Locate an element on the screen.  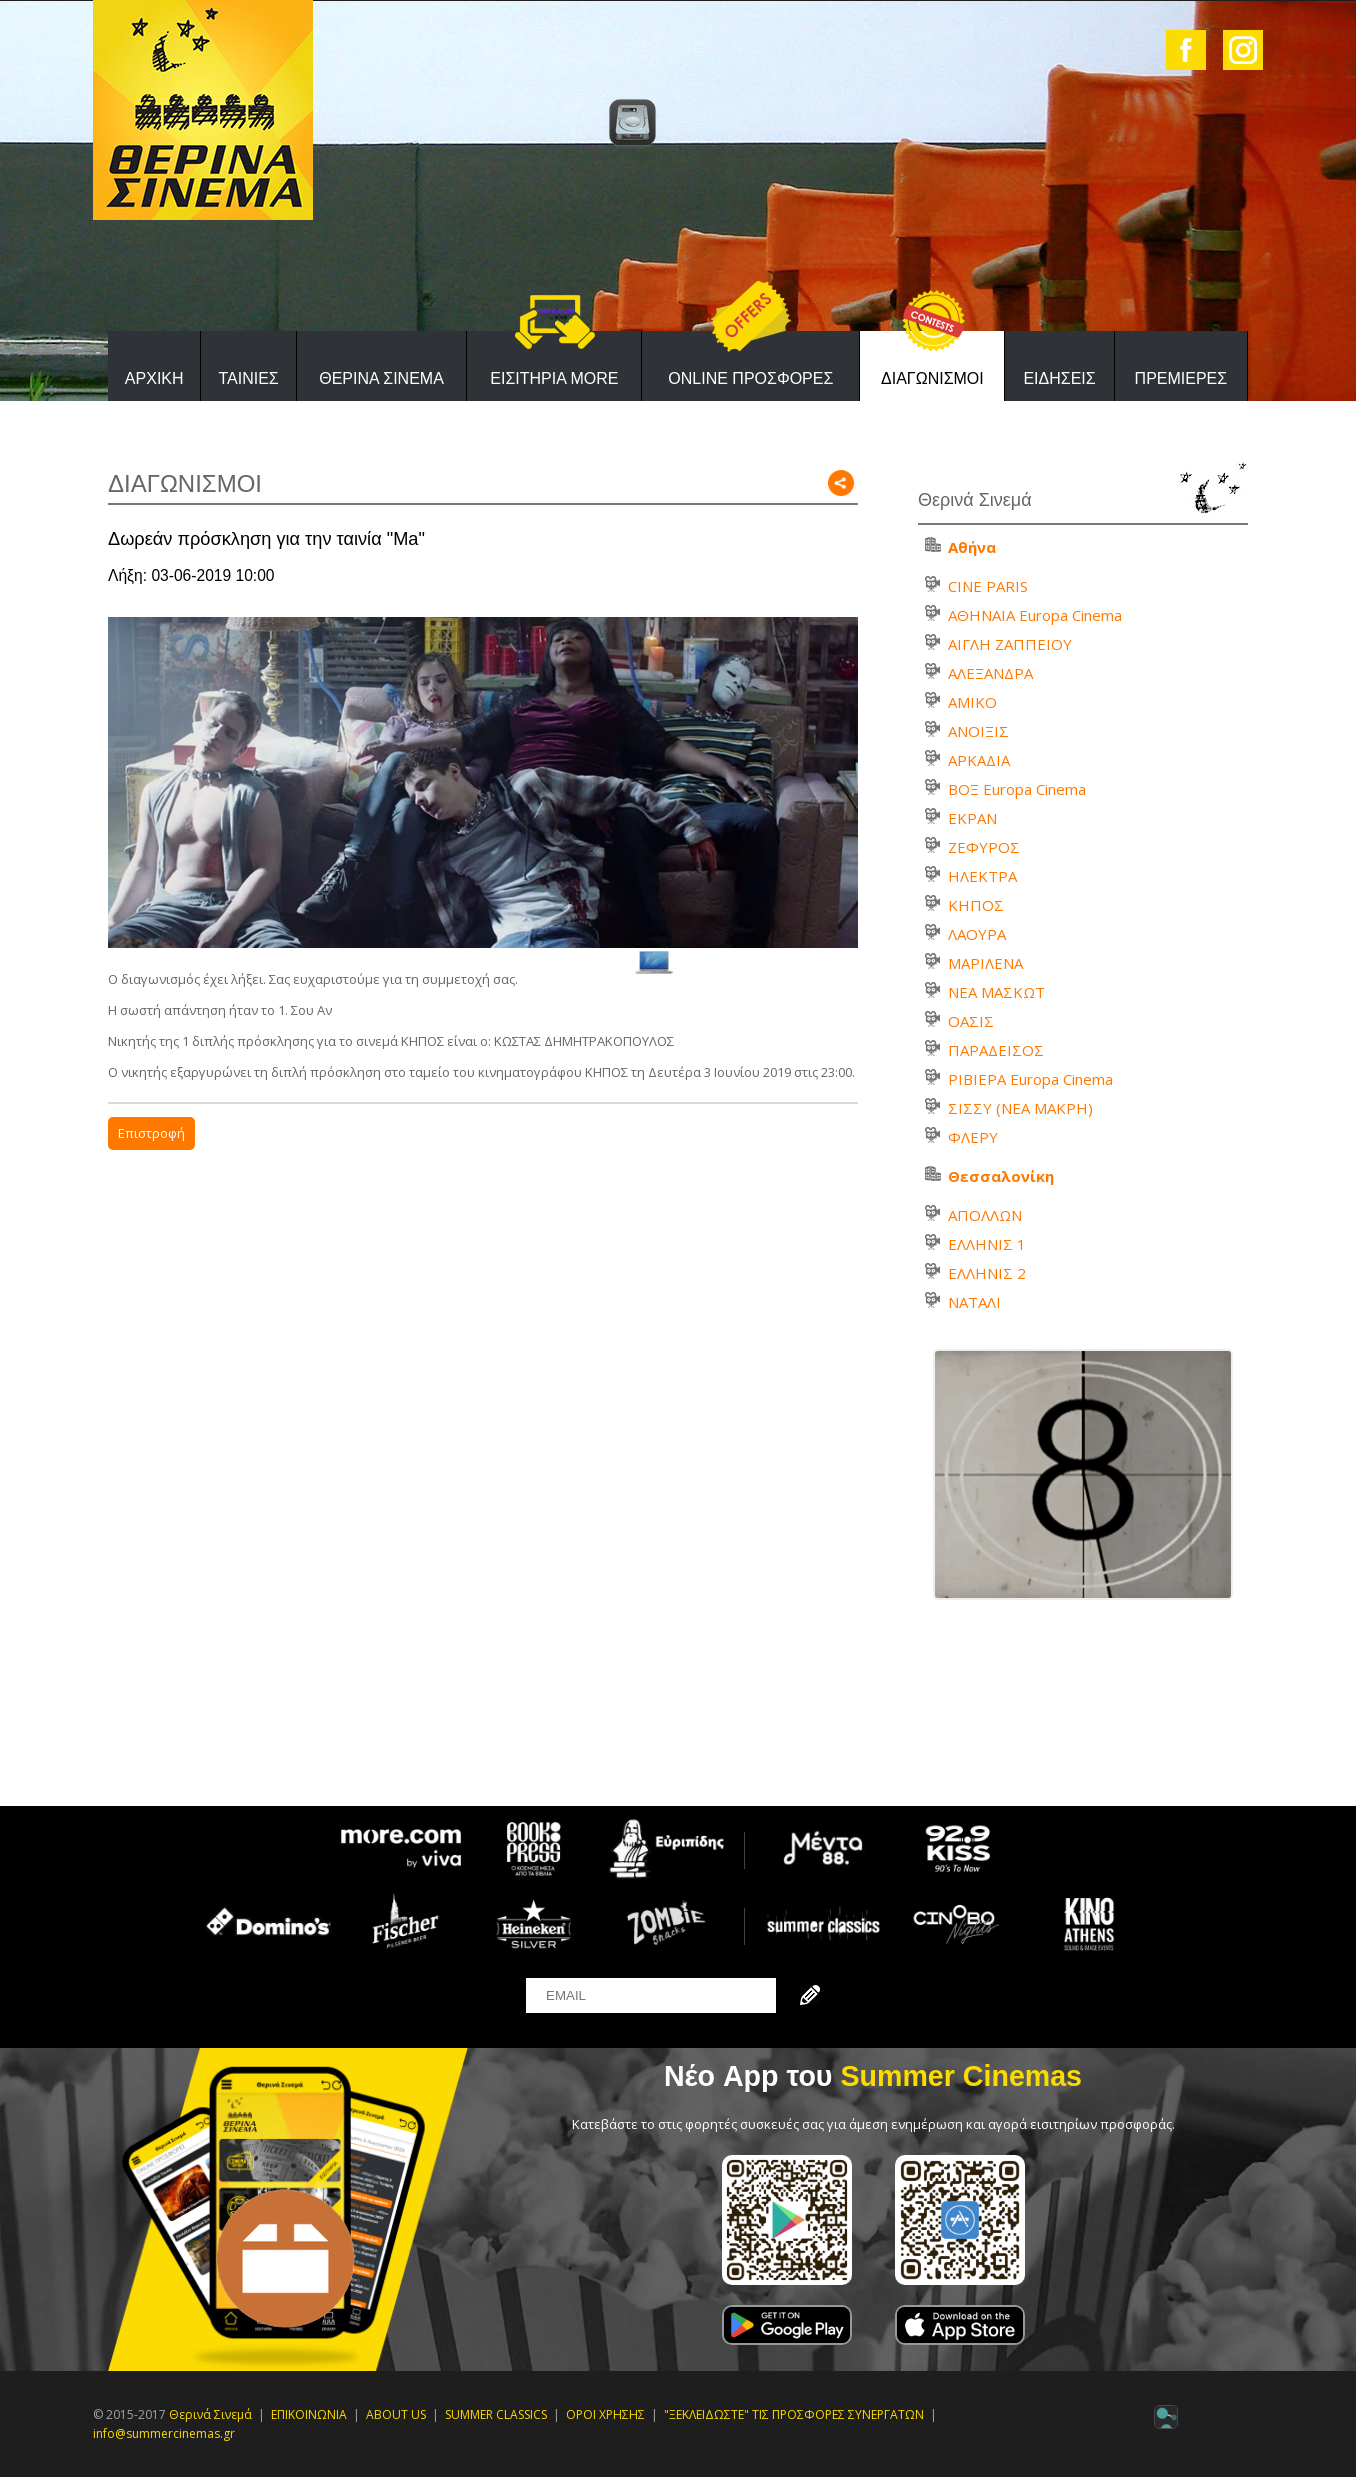
represents a PowerBook G4 Titanium device is located at coordinates (654, 961).